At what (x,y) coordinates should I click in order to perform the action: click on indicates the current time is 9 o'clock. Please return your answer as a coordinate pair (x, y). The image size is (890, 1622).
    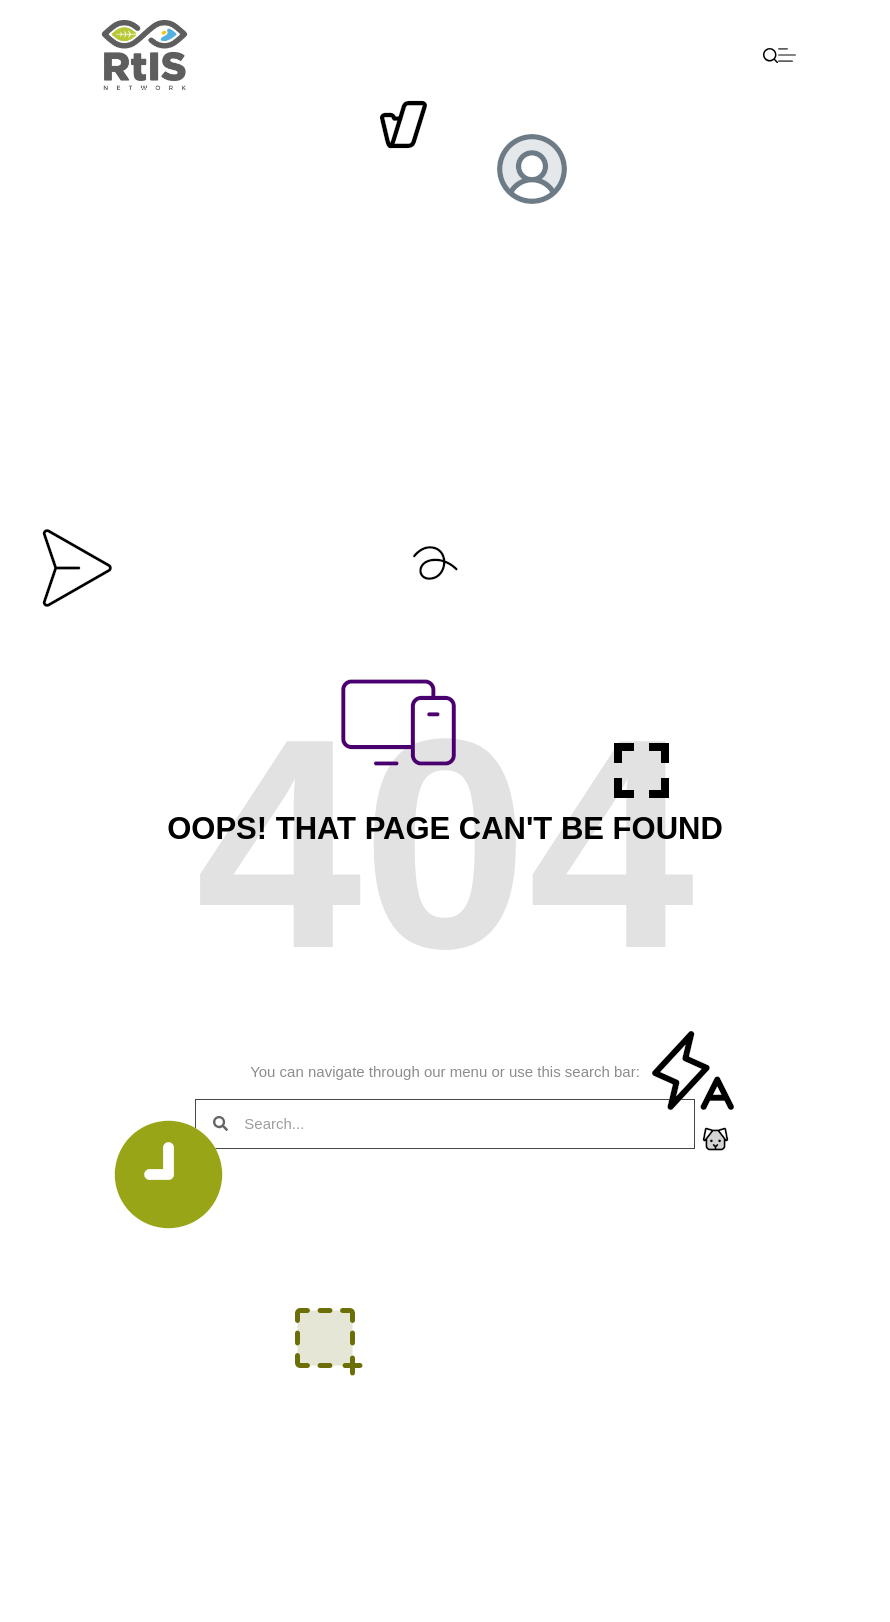
    Looking at the image, I should click on (168, 1174).